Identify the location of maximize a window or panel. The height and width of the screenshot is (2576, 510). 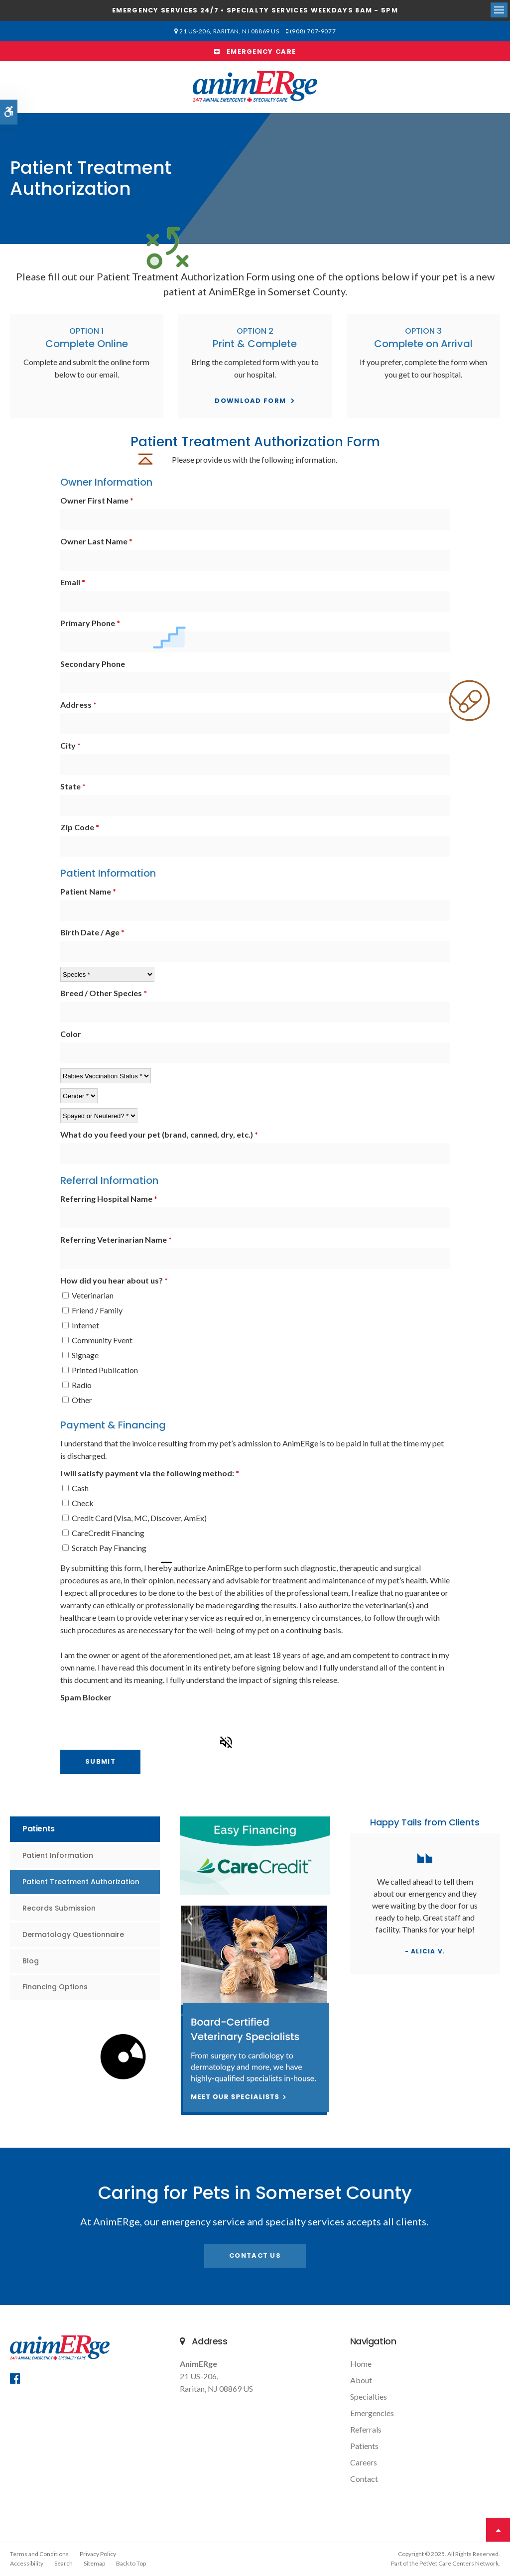
(166, 1567).